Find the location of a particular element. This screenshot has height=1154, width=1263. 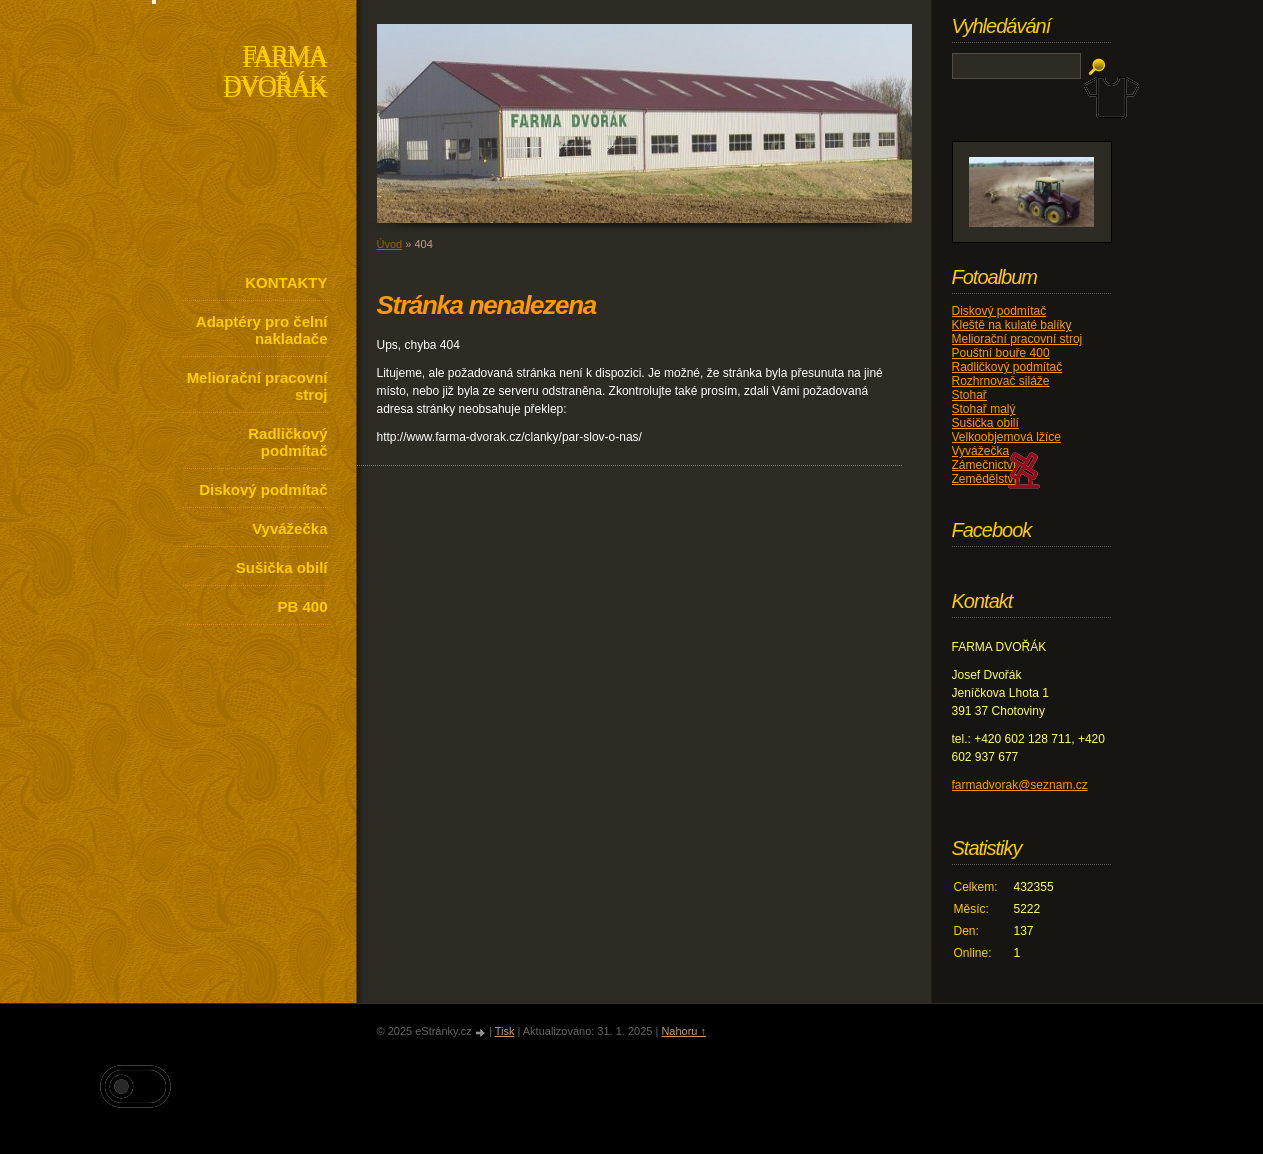

access wind energy or renewable power settings is located at coordinates (1024, 471).